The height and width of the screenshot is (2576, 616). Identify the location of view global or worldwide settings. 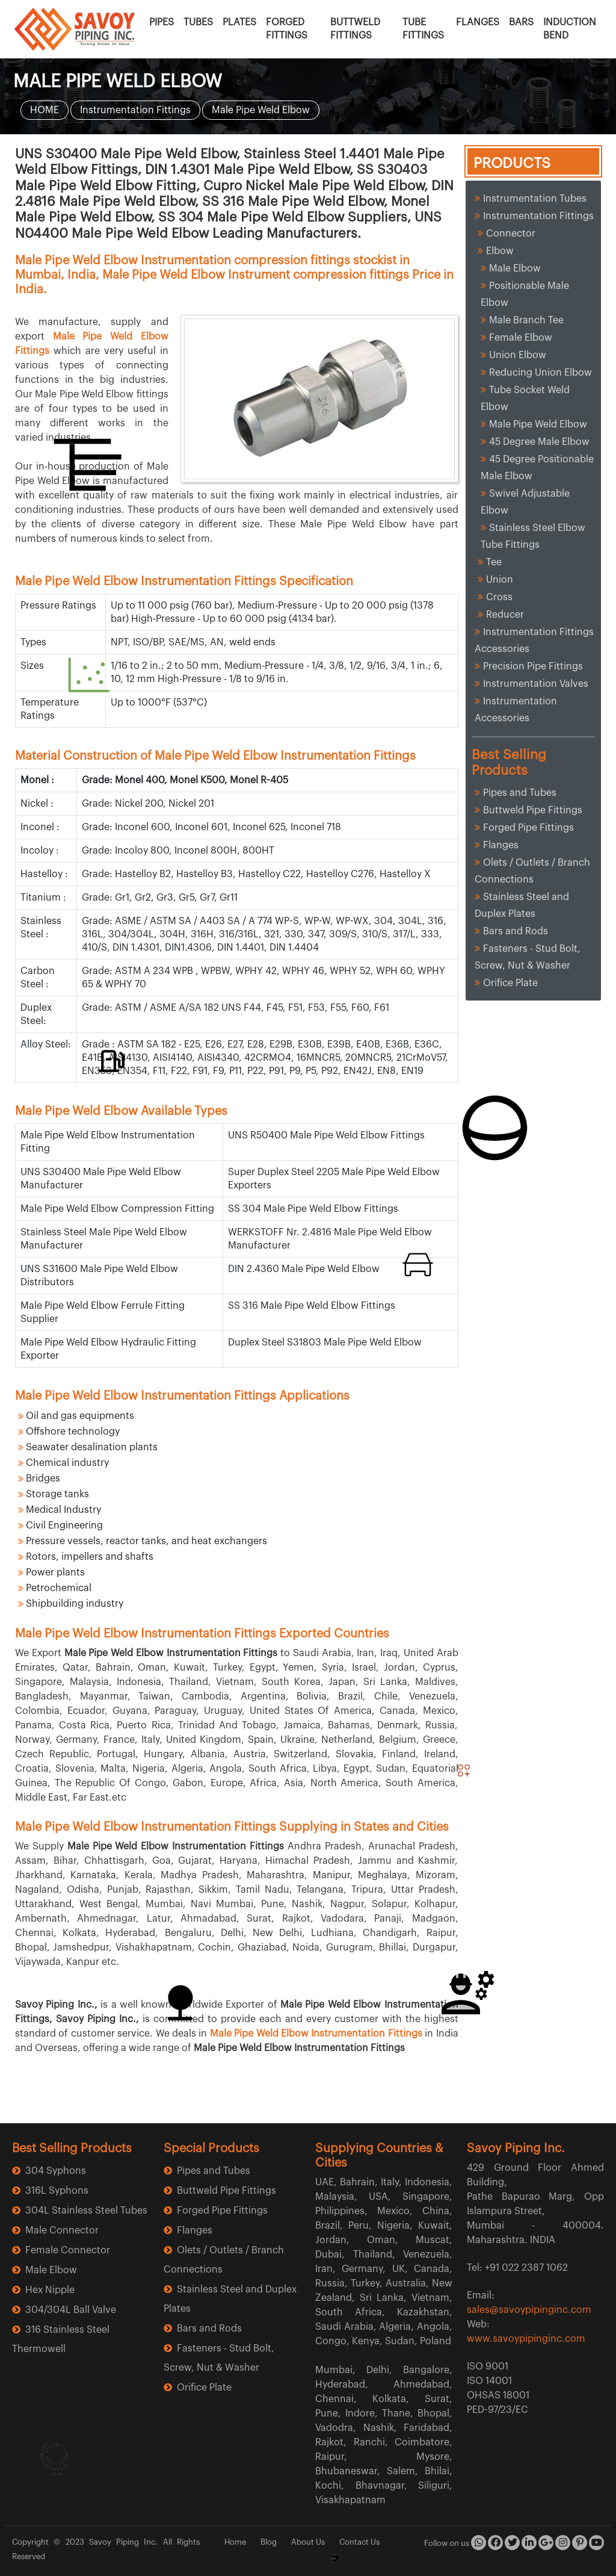
(55, 2458).